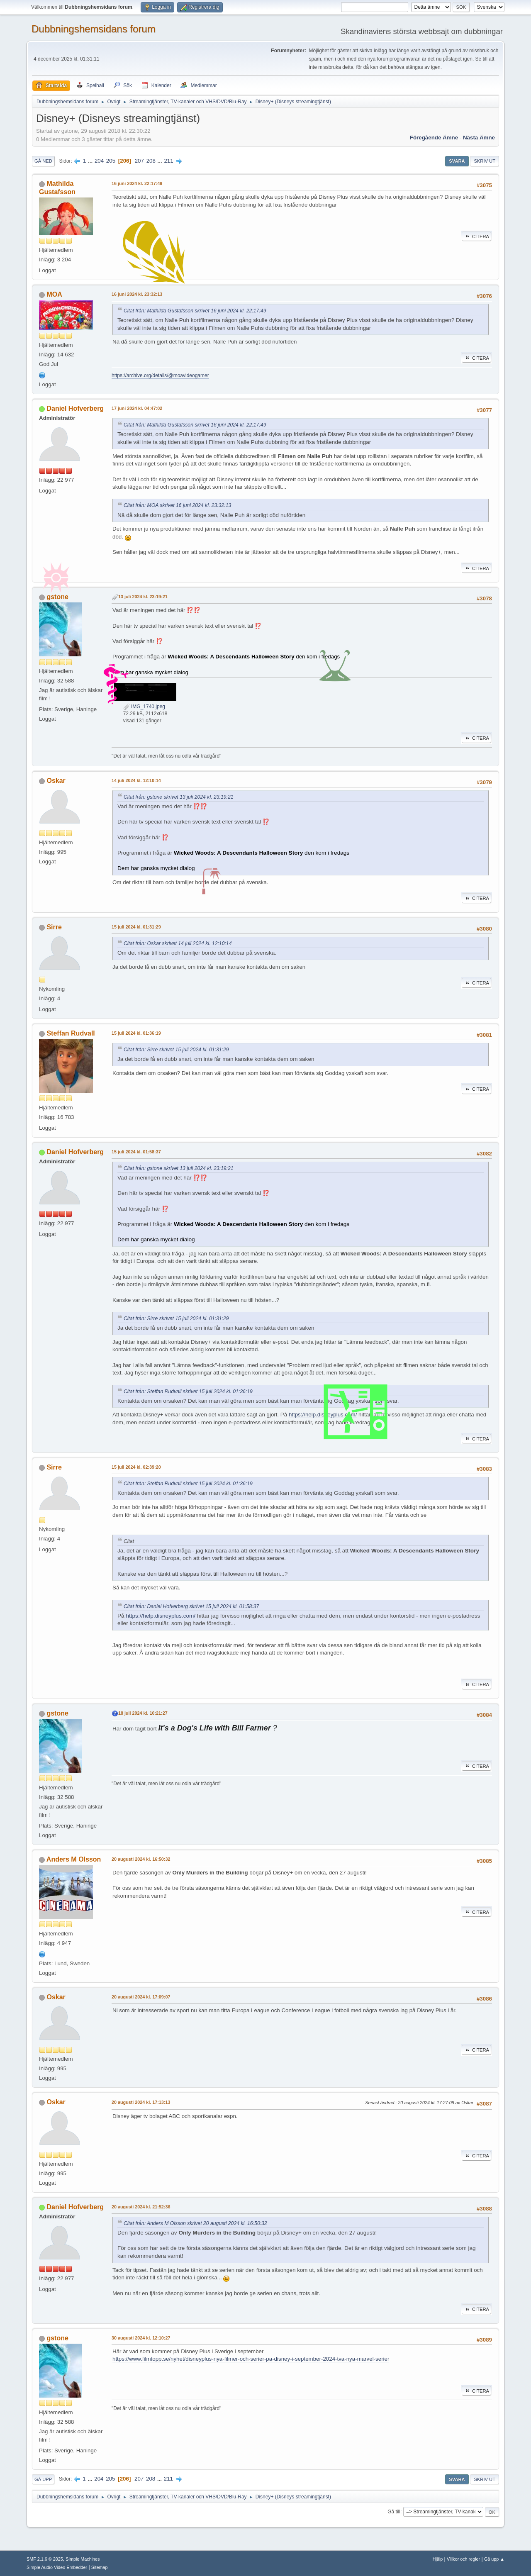 Image resolution: width=531 pixels, height=2576 pixels. I want to click on indicates slow loading or processing speed, so click(335, 665).